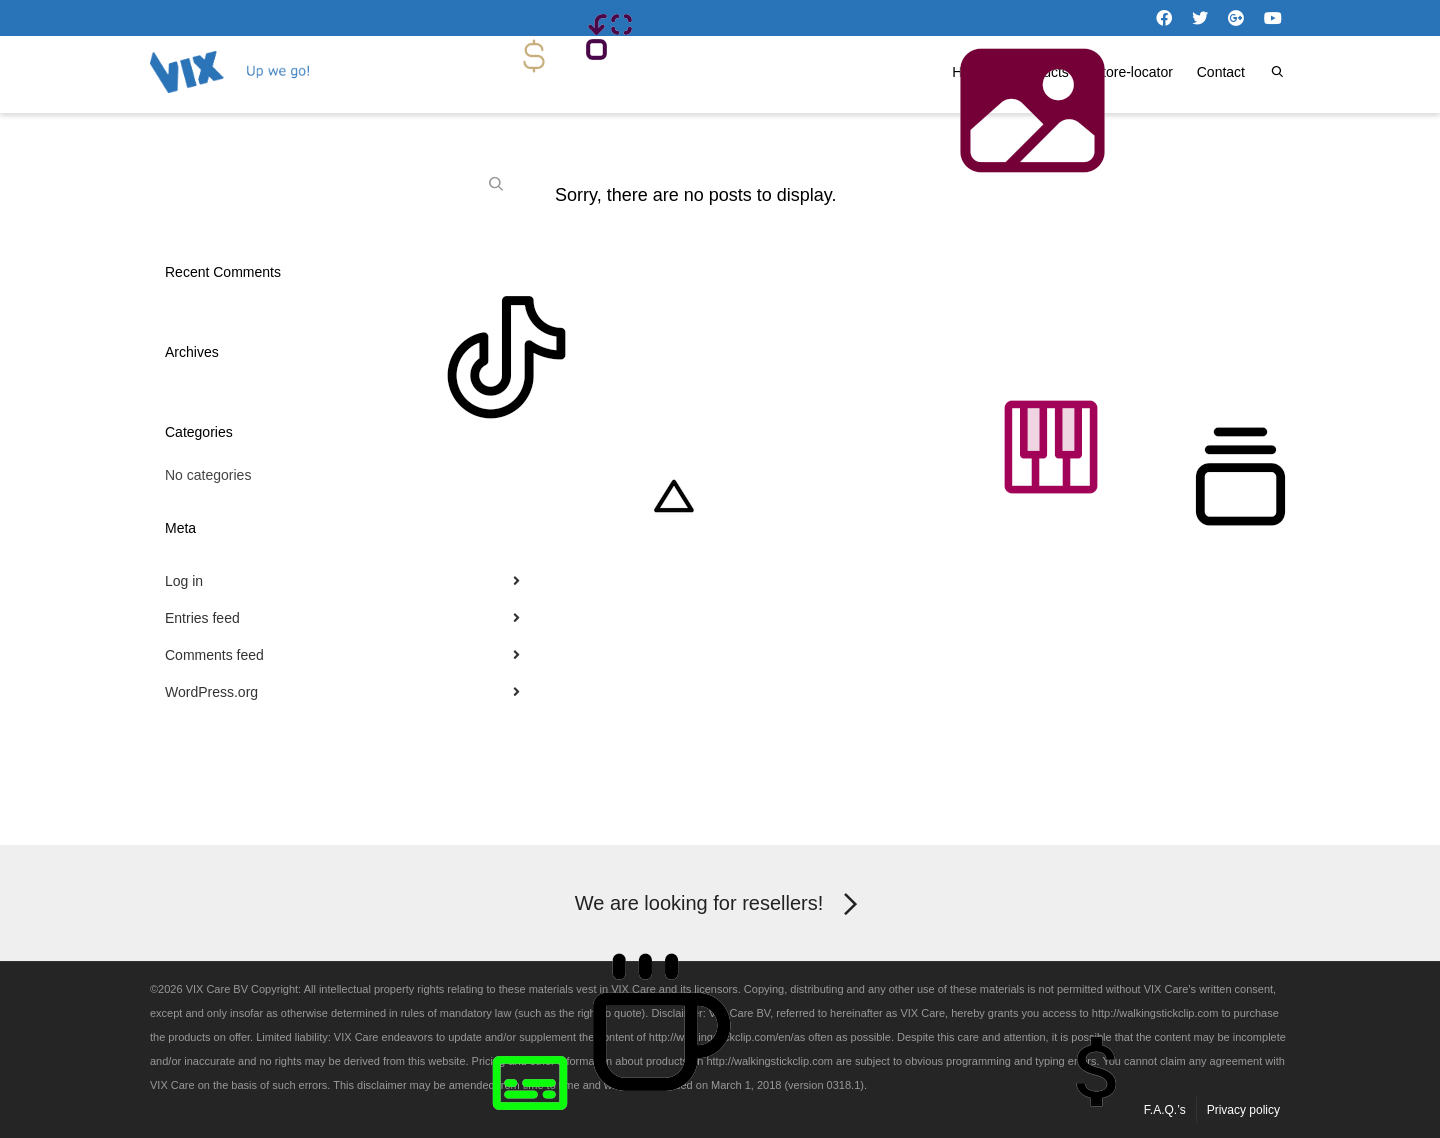  Describe the element at coordinates (674, 495) in the screenshot. I see `view change history or version log` at that location.